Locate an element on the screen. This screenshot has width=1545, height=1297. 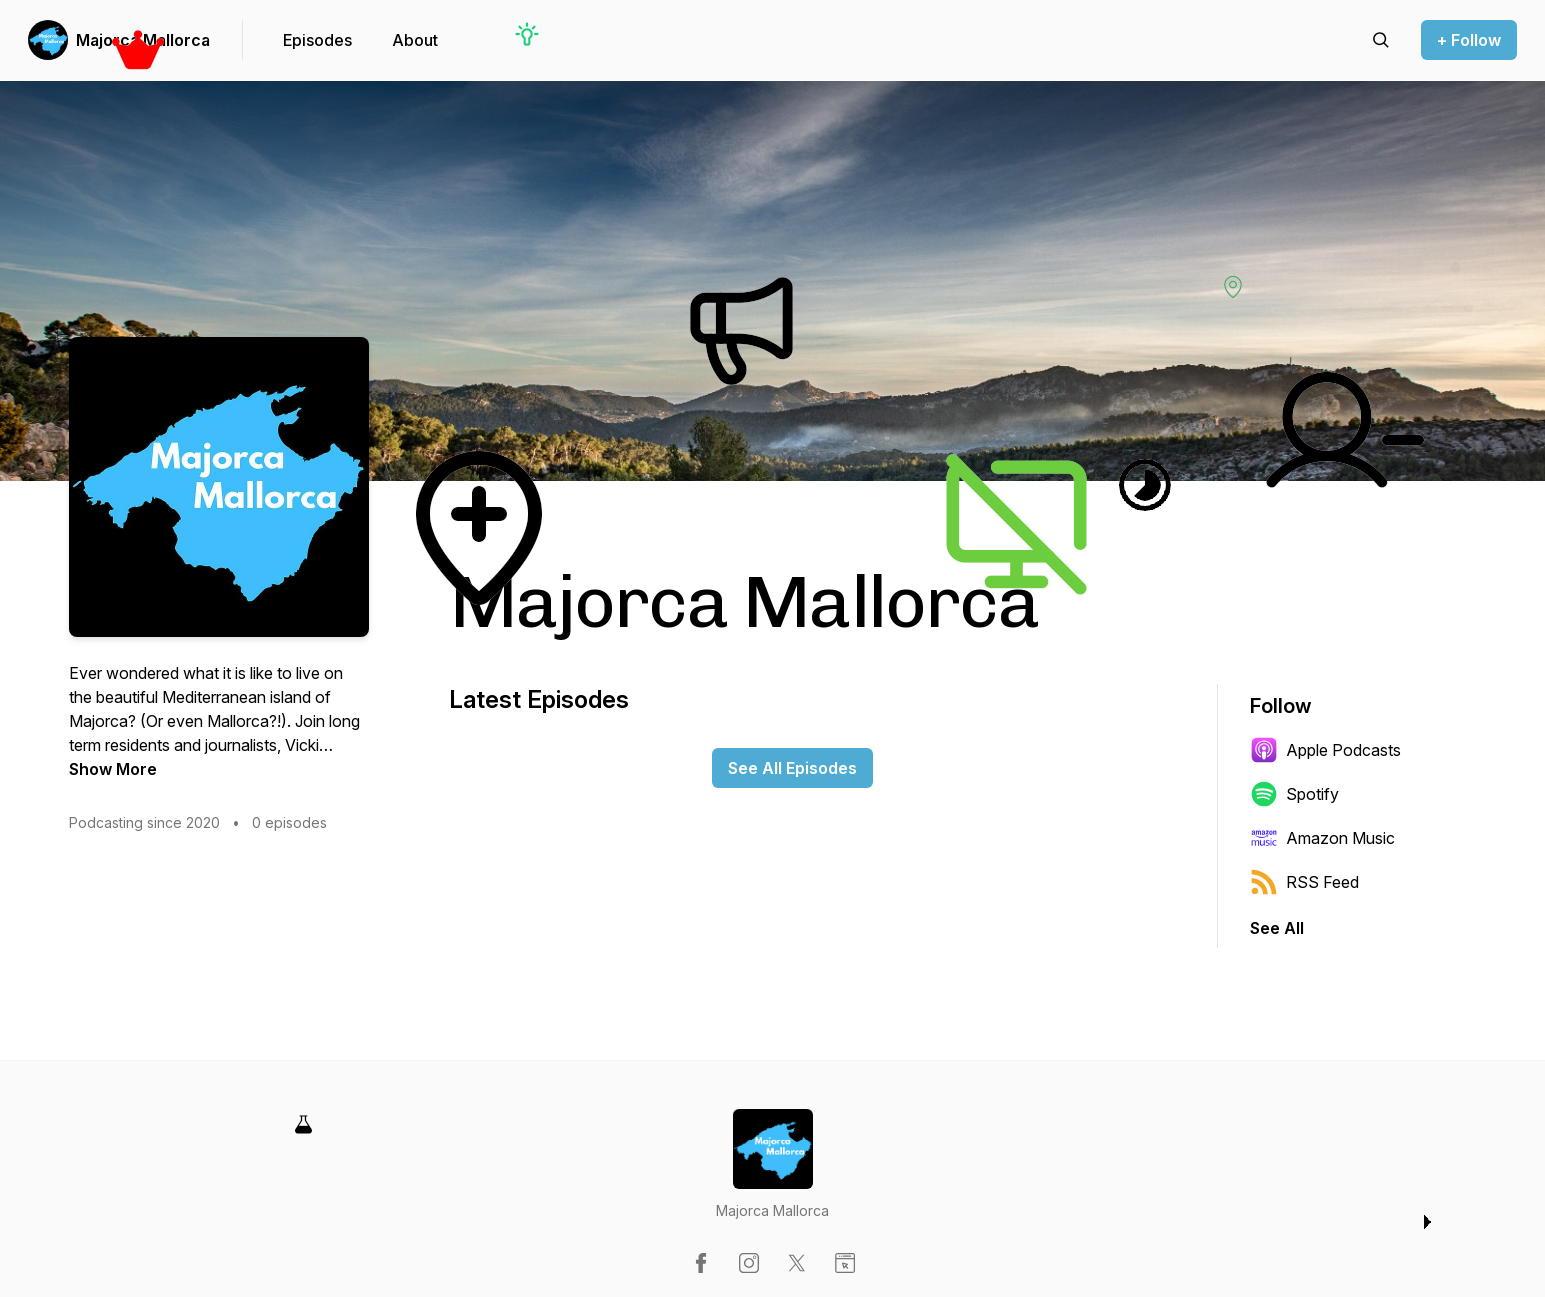
make an announcement or broadcast is located at coordinates (741, 328).